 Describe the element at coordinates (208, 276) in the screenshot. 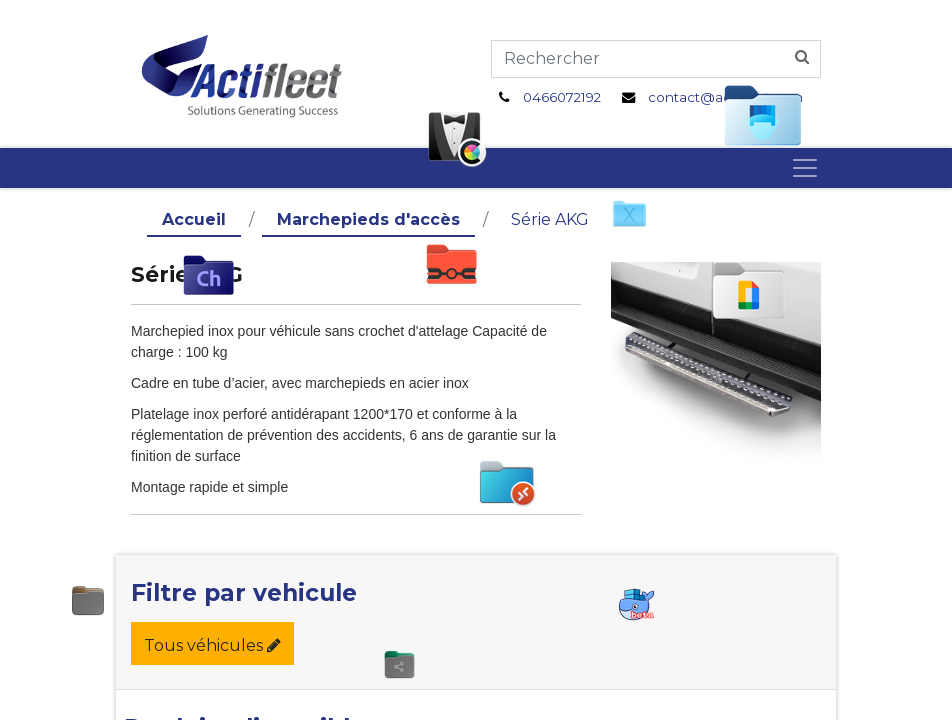

I see `open adobe character animator project folder` at that location.